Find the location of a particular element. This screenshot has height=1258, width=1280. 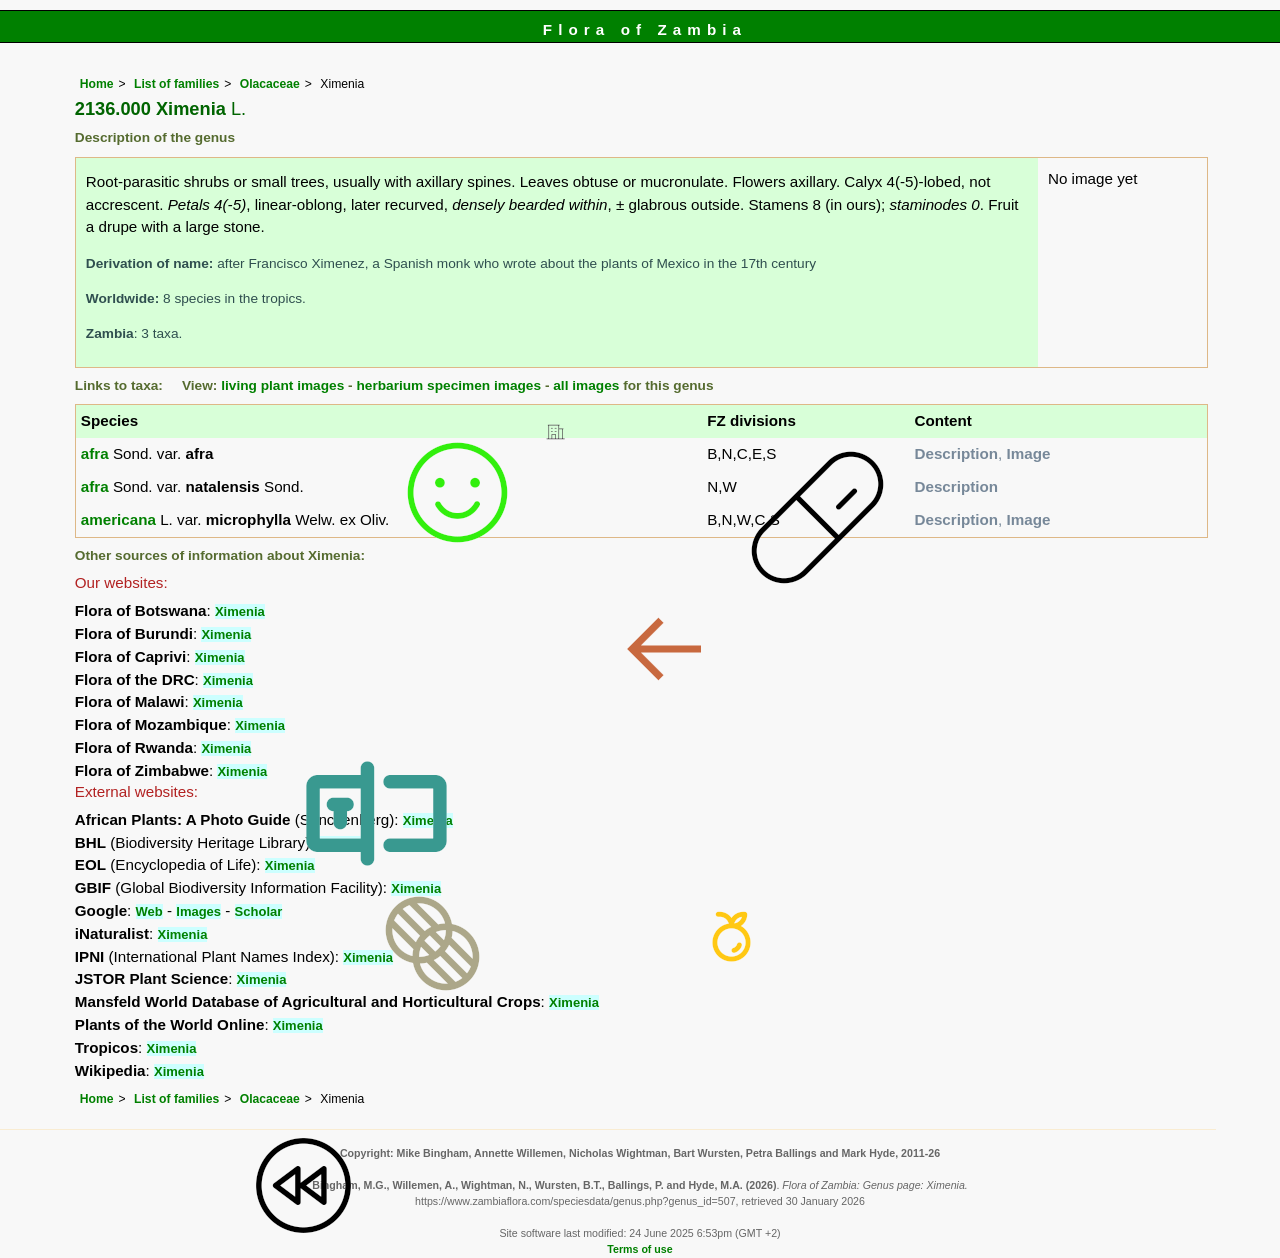

enter or edit text in a form field is located at coordinates (376, 813).